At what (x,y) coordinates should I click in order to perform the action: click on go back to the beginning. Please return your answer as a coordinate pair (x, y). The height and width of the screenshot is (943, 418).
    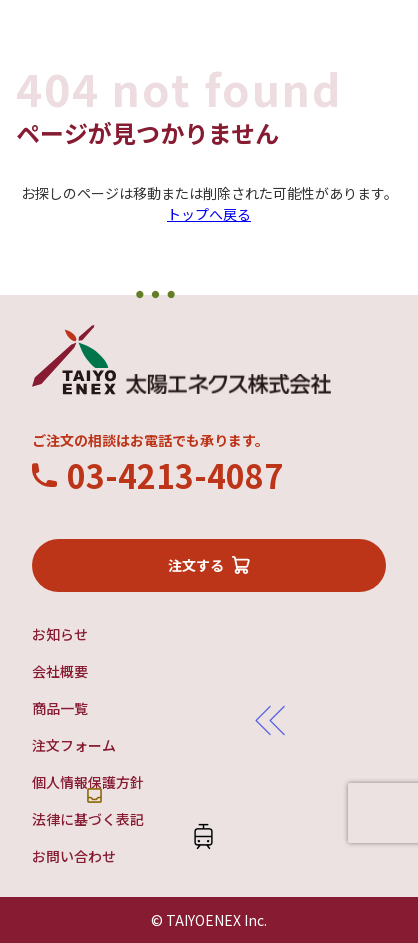
    Looking at the image, I should click on (271, 720).